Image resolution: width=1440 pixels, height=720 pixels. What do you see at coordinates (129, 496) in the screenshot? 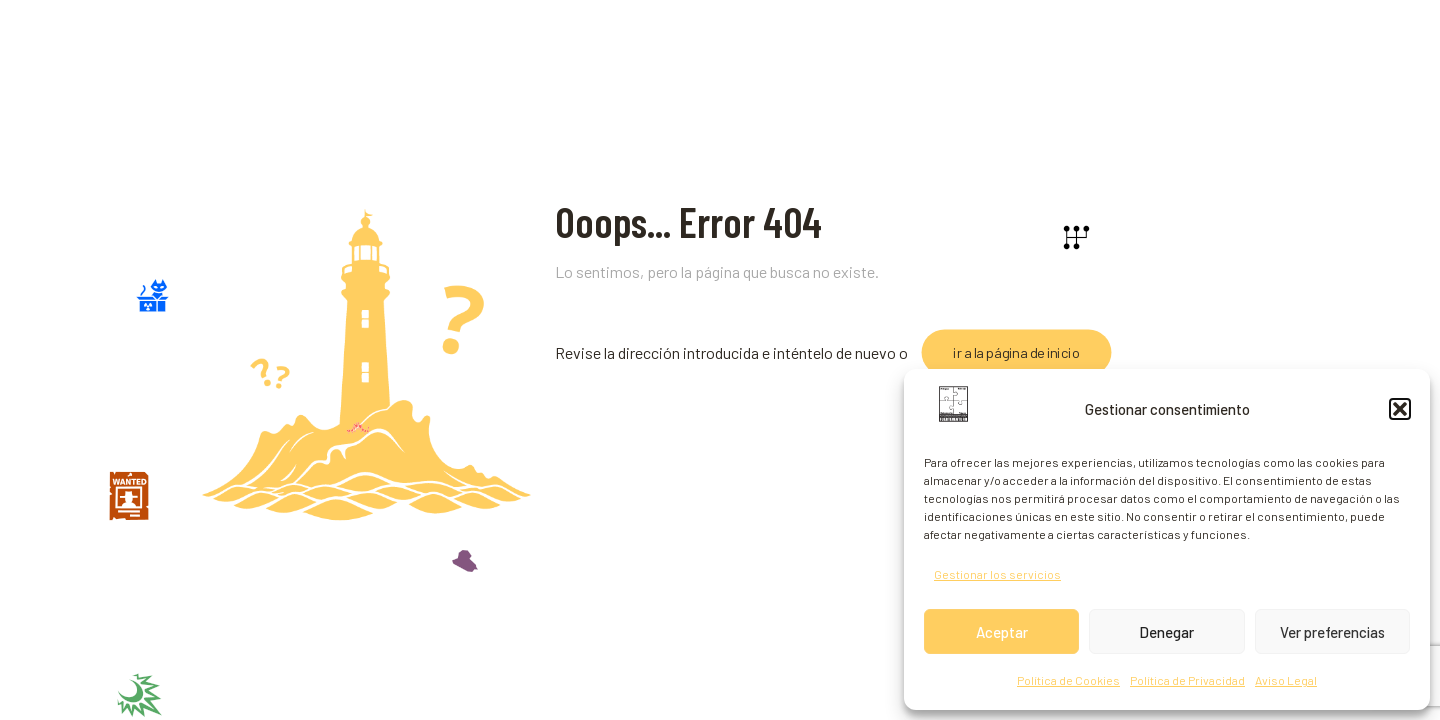
I see `view bounty or wanted poster in game` at bounding box center [129, 496].